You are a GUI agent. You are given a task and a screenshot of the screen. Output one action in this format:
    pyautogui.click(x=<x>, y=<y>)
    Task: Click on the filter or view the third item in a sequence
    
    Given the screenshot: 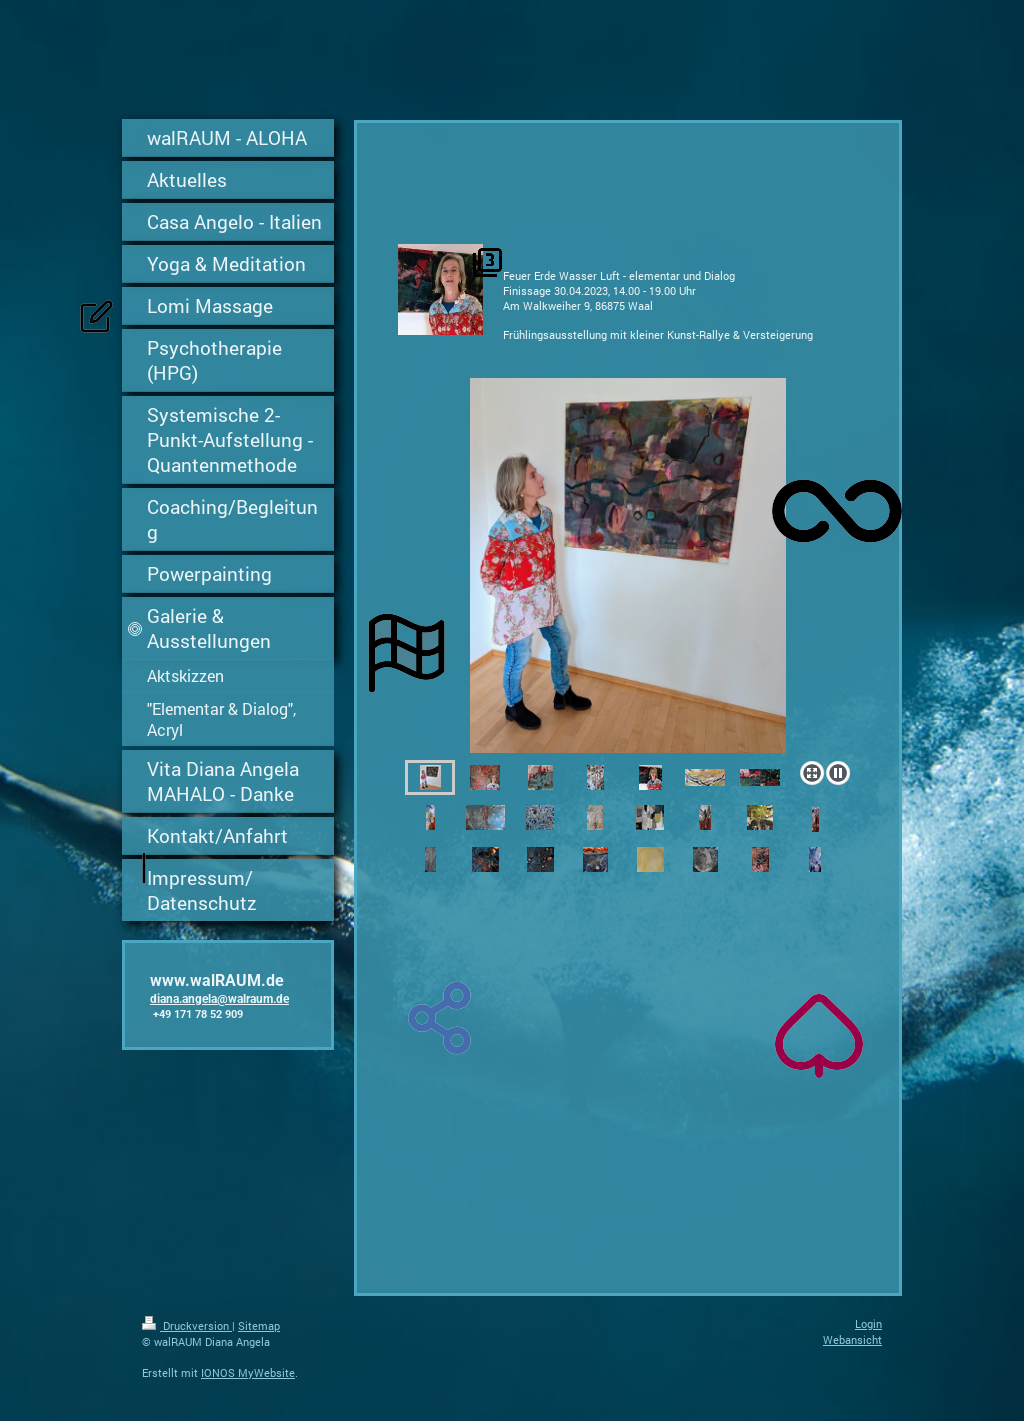 What is the action you would take?
    pyautogui.click(x=487, y=262)
    